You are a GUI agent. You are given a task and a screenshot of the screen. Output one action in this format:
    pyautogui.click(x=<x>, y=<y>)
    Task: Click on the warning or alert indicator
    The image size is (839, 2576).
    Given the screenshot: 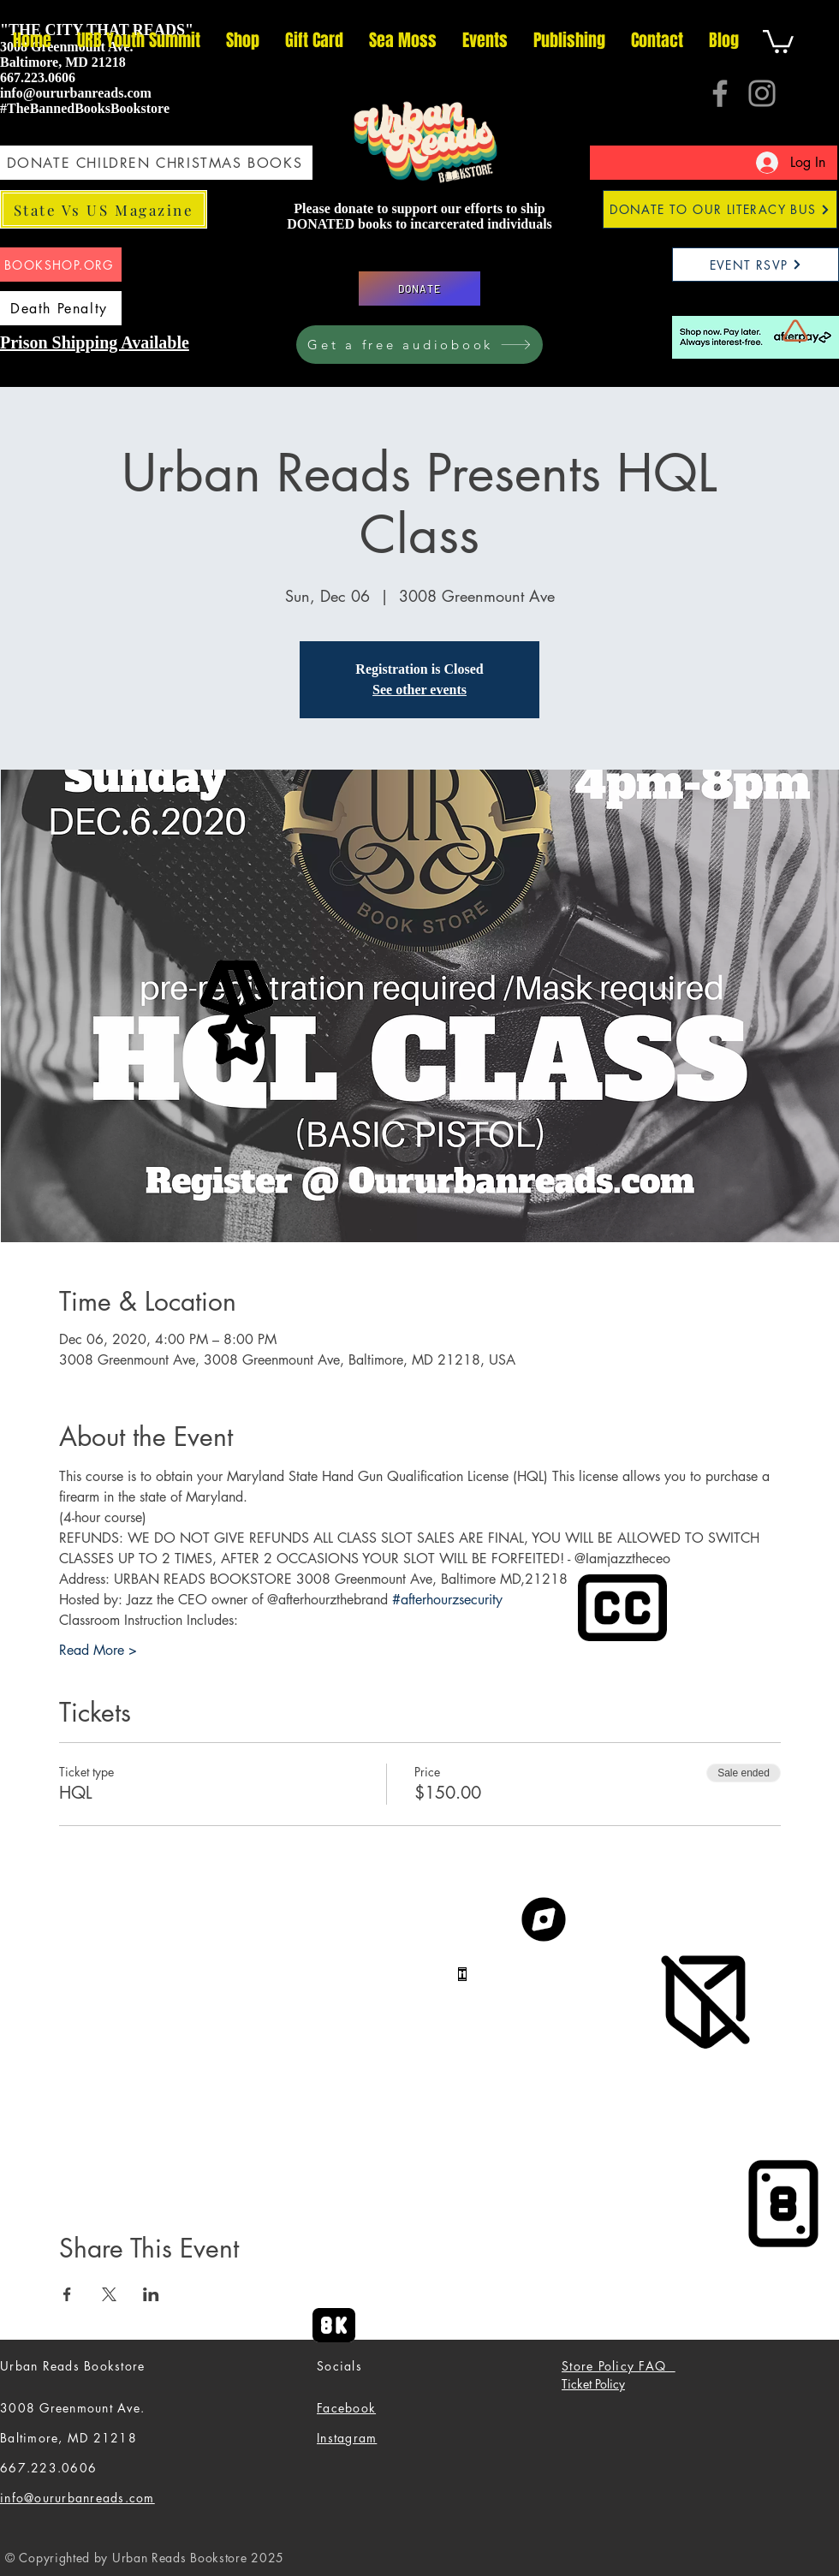 What is the action you would take?
    pyautogui.click(x=795, y=331)
    